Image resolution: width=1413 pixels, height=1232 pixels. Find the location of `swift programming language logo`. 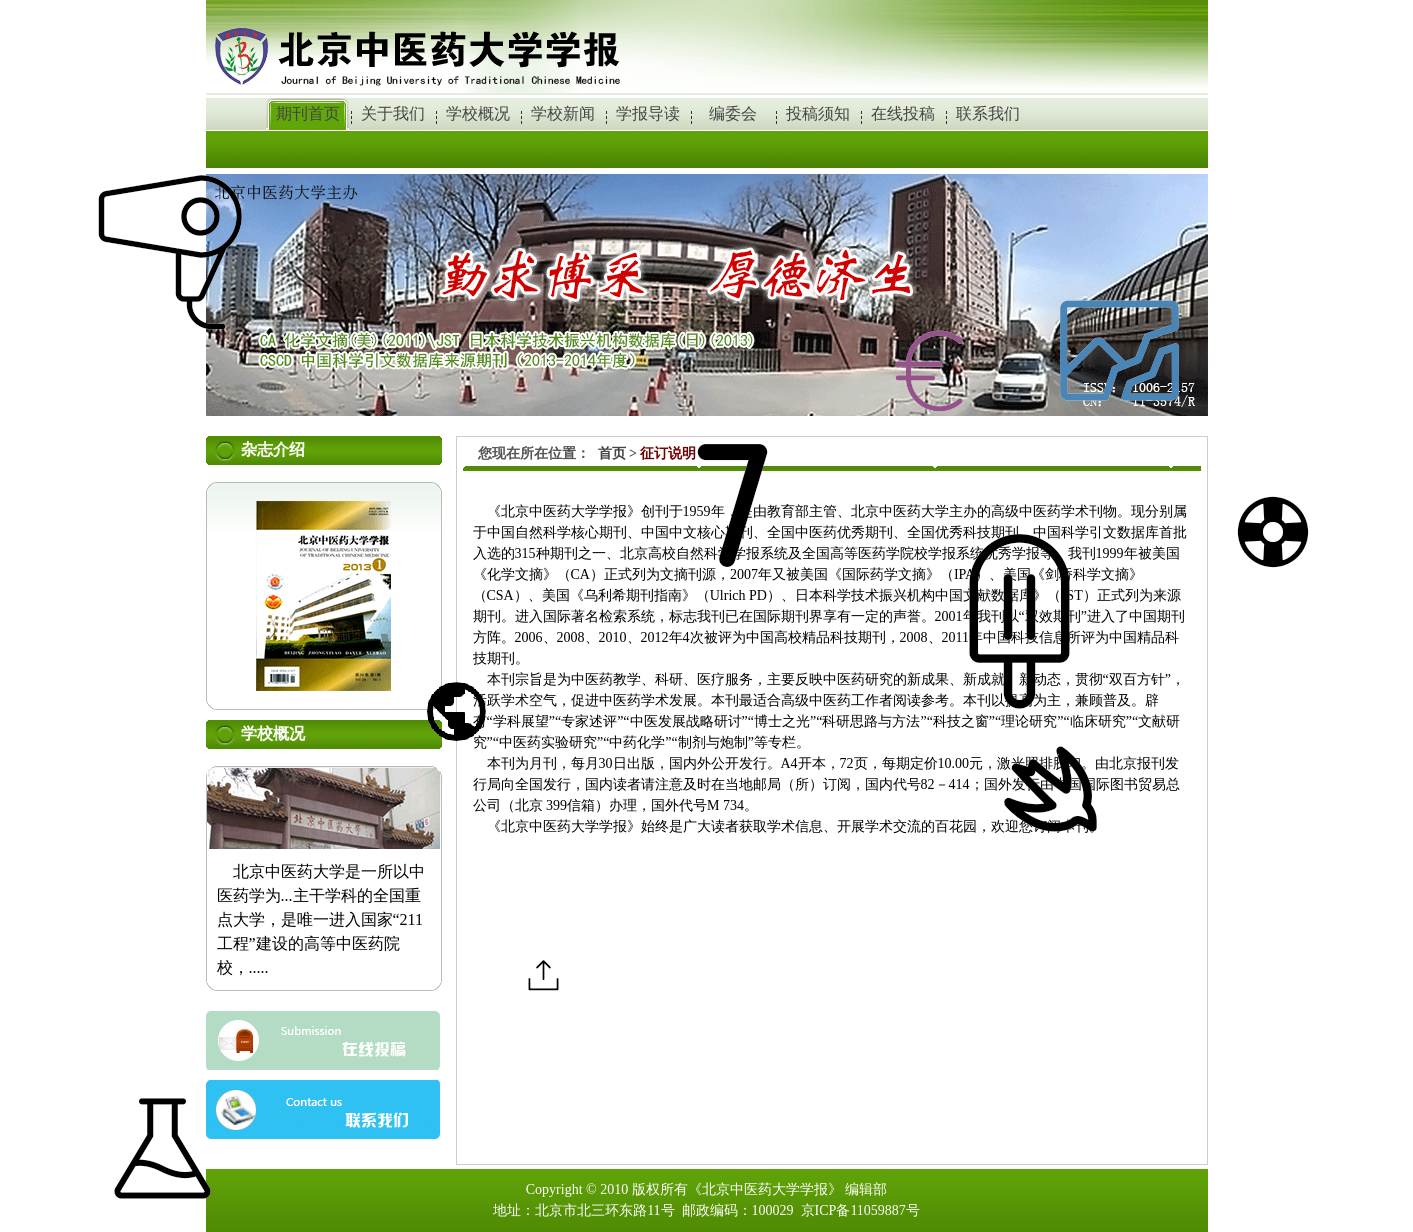

swift programming language logo is located at coordinates (1050, 789).